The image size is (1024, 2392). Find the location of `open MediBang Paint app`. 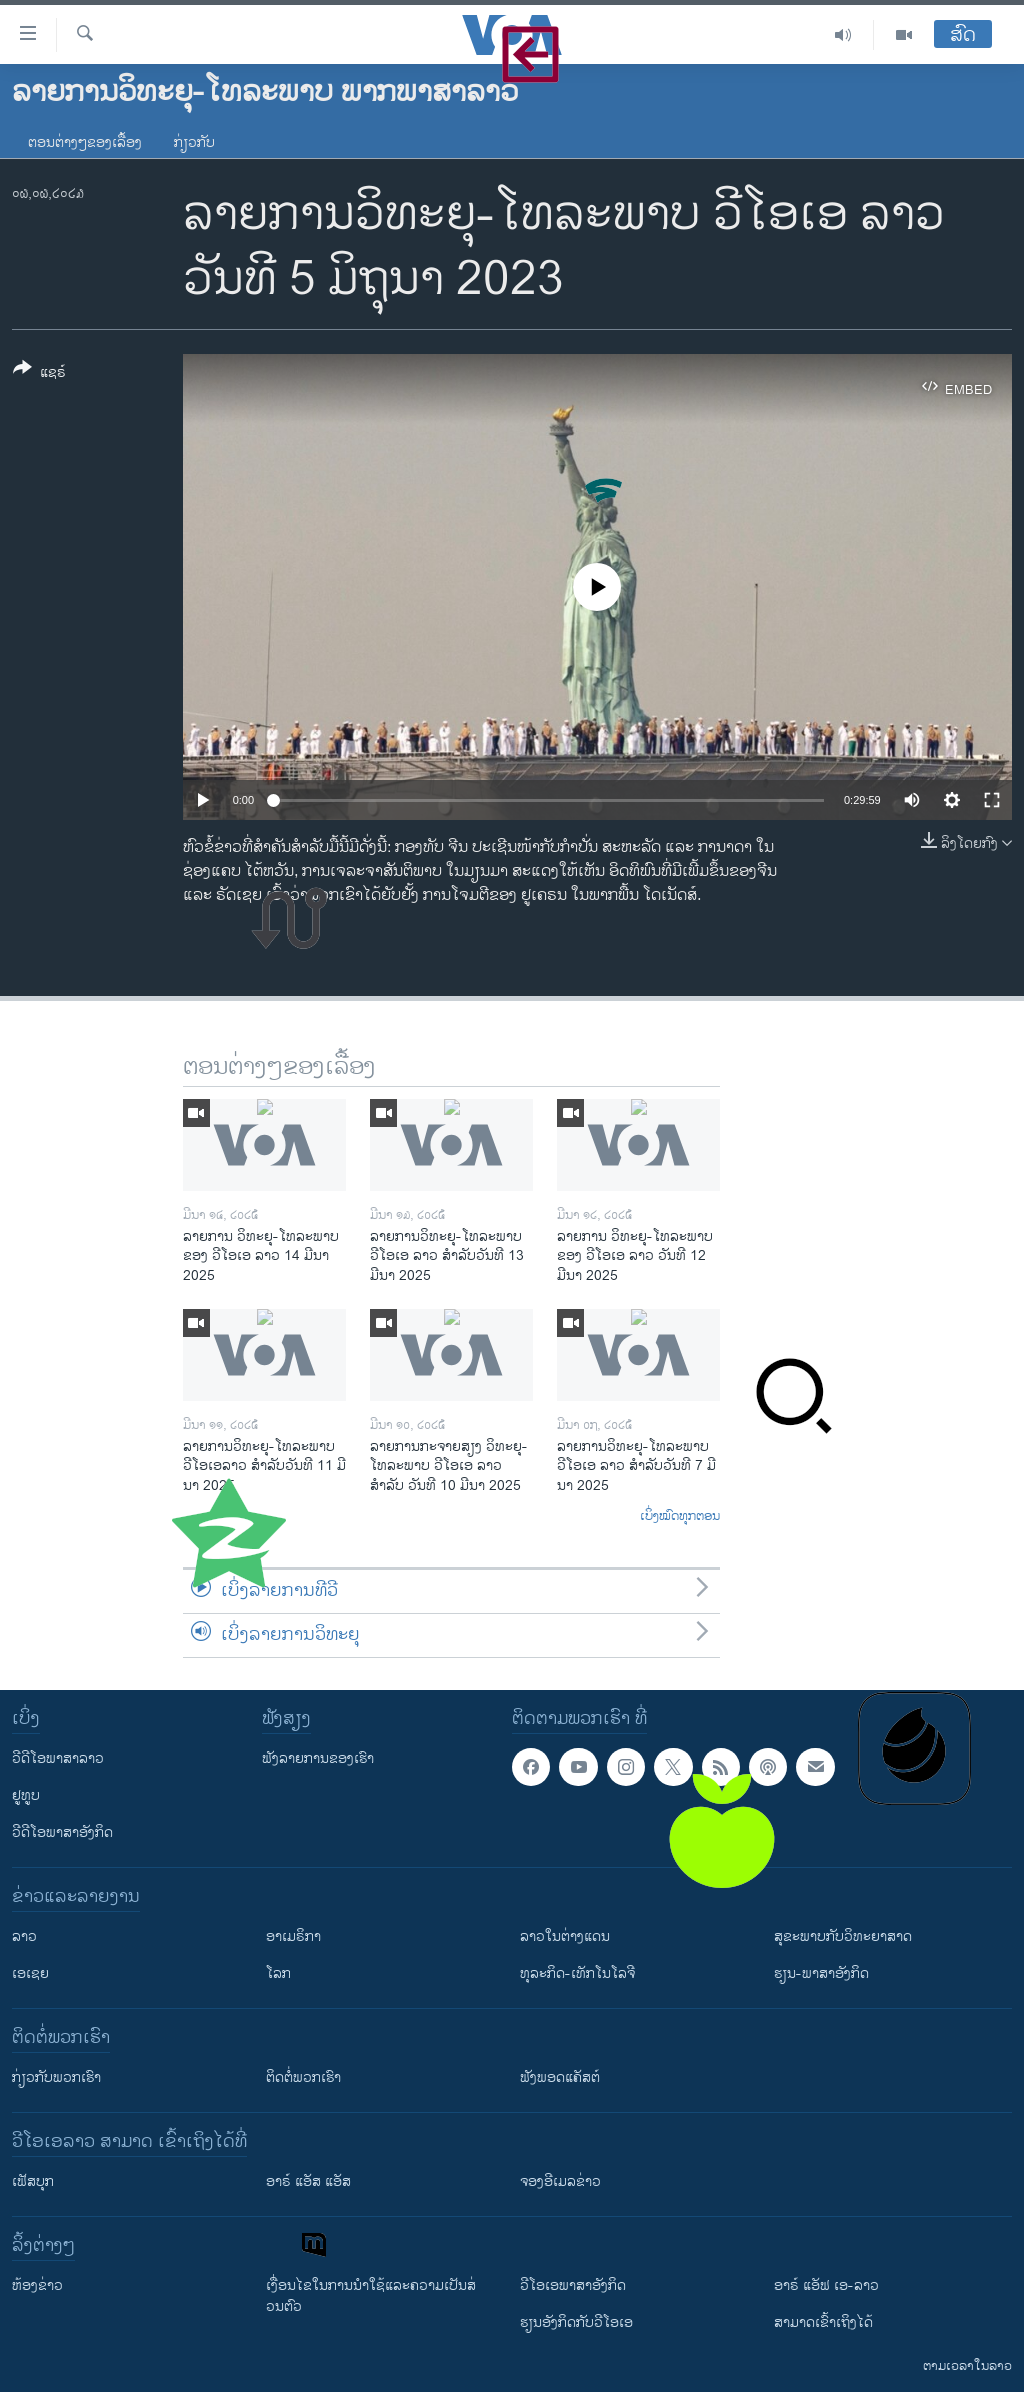

open MediBang Paint app is located at coordinates (914, 1748).